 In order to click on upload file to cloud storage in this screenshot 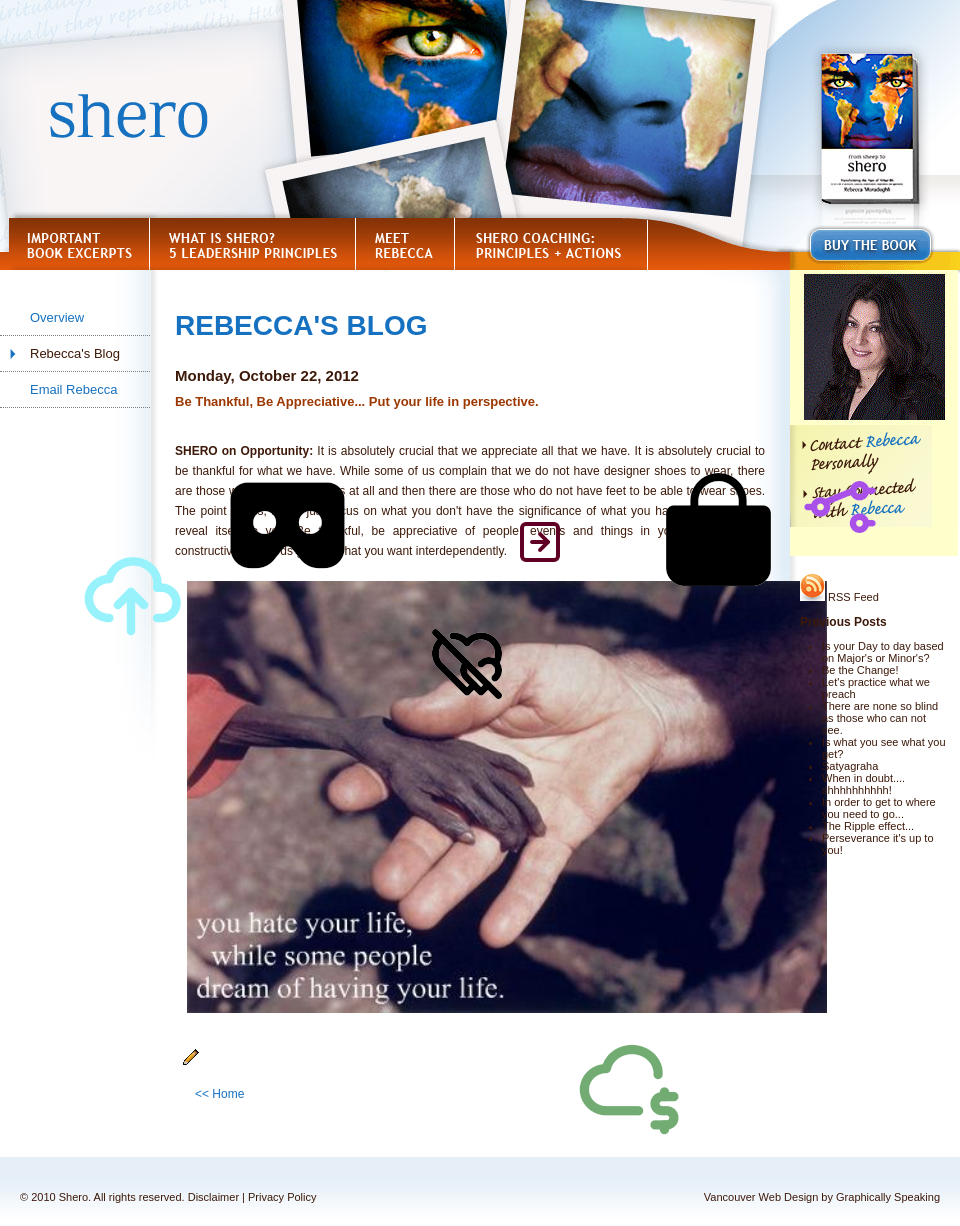, I will do `click(131, 592)`.